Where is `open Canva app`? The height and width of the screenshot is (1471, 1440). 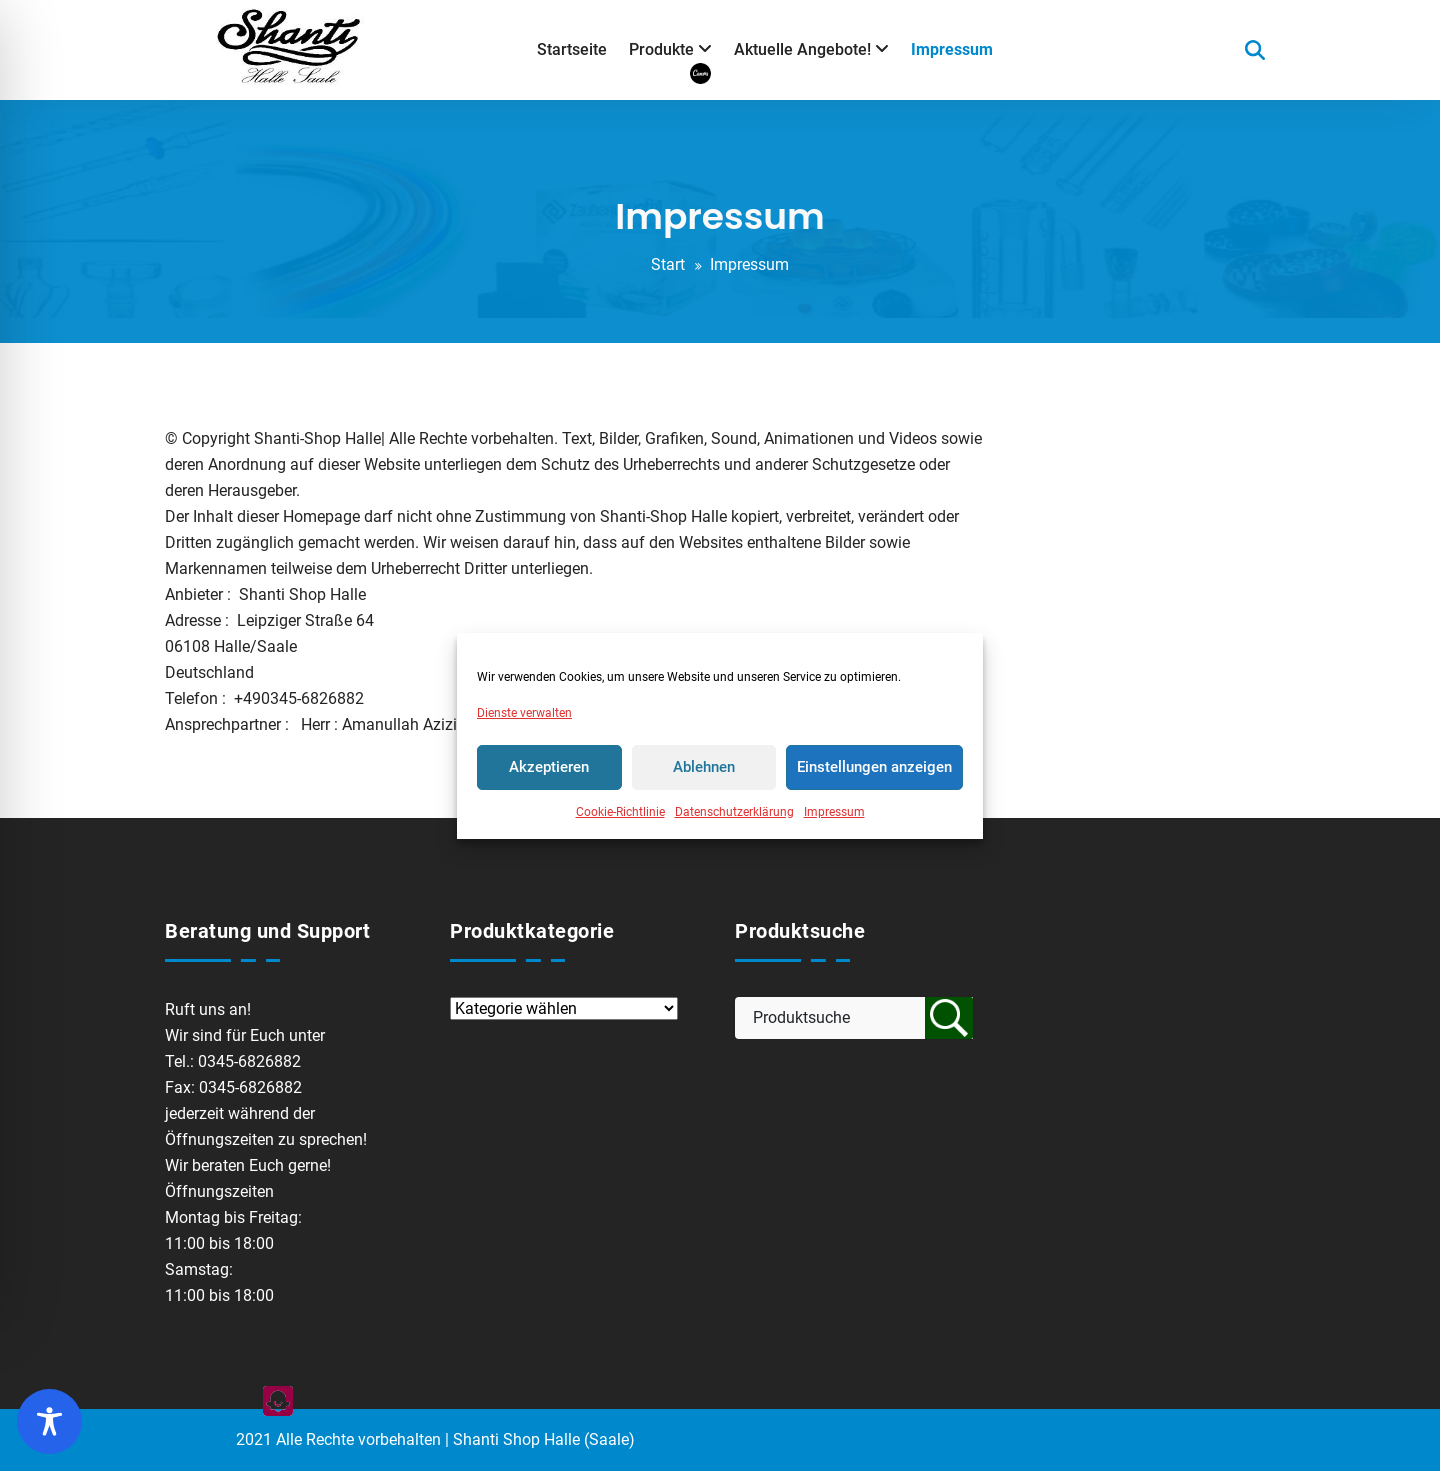 open Canva app is located at coordinates (700, 73).